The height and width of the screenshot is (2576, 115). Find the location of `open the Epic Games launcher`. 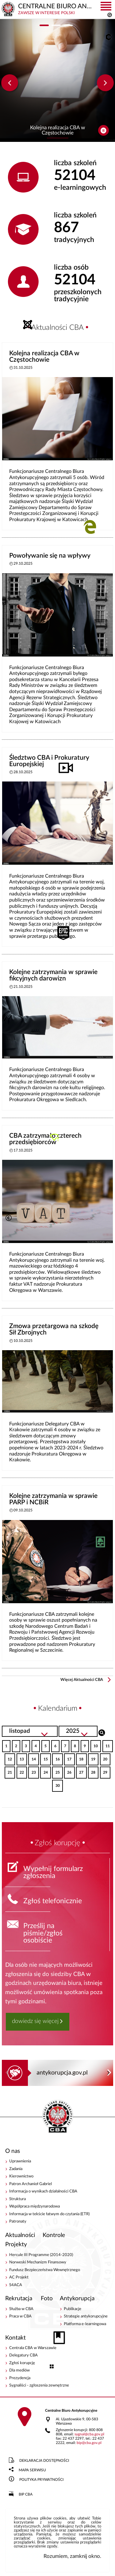

open the Epic Games launcher is located at coordinates (63, 933).